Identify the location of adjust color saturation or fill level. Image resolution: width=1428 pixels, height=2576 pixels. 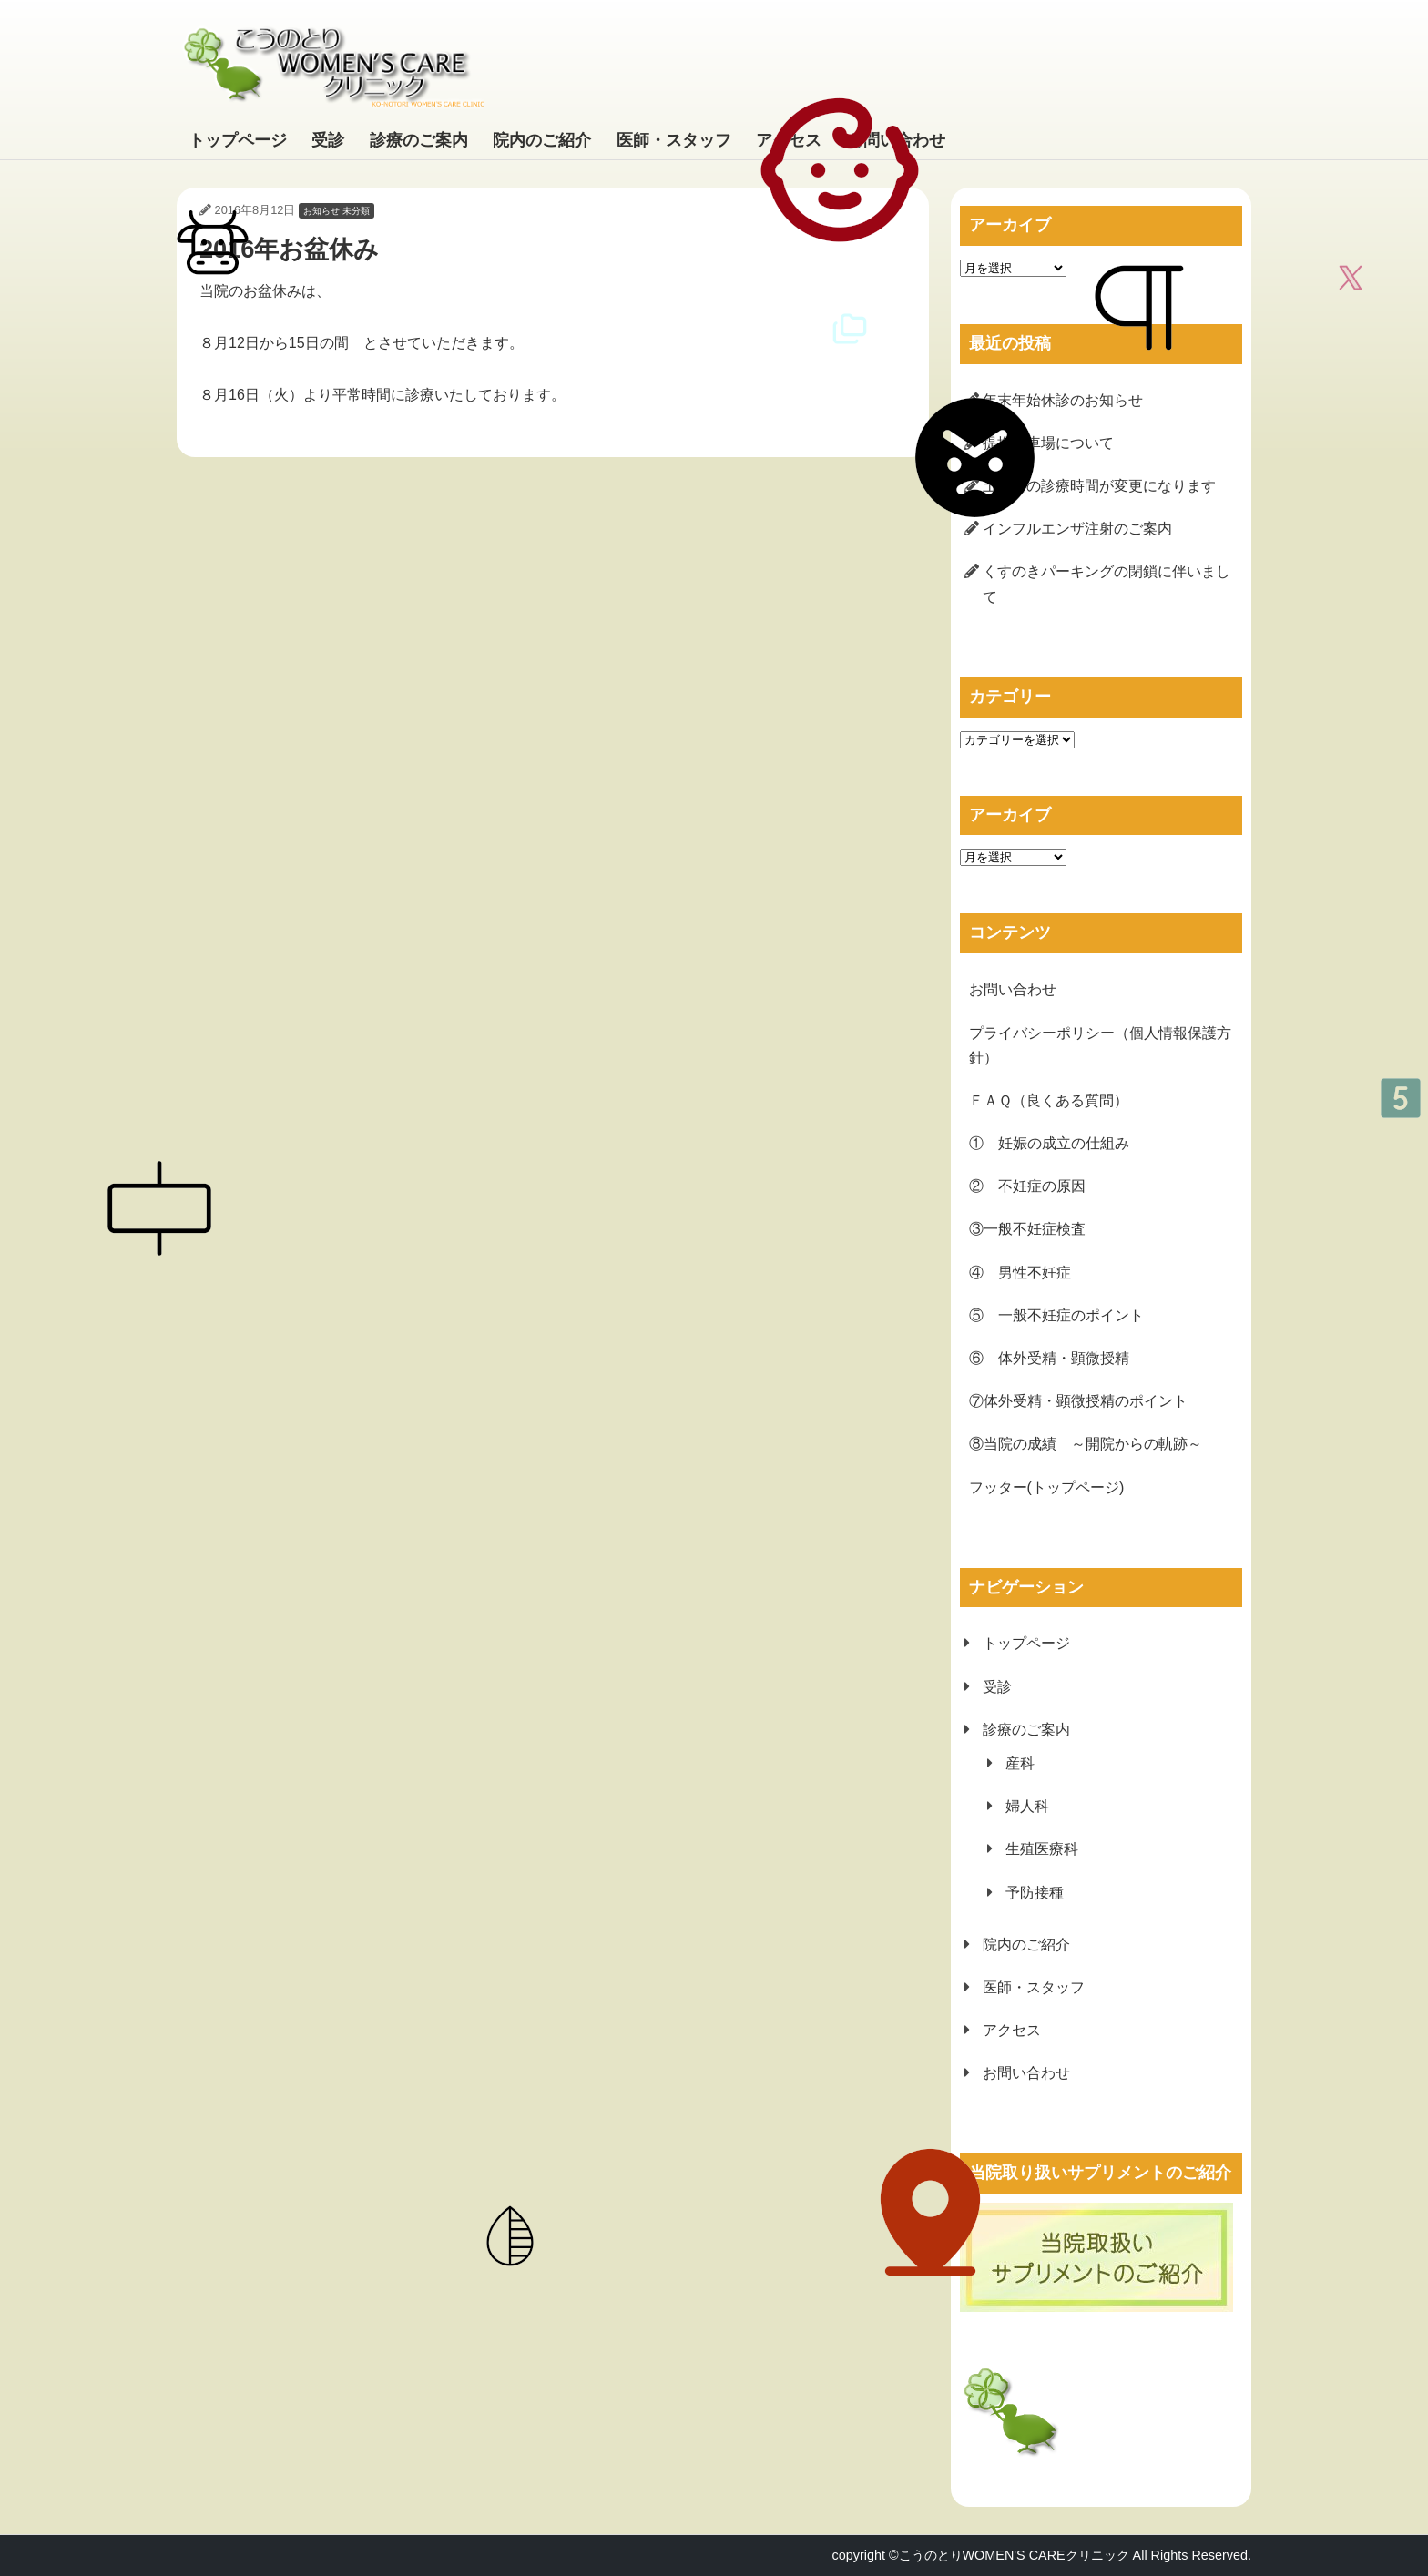
(510, 2238).